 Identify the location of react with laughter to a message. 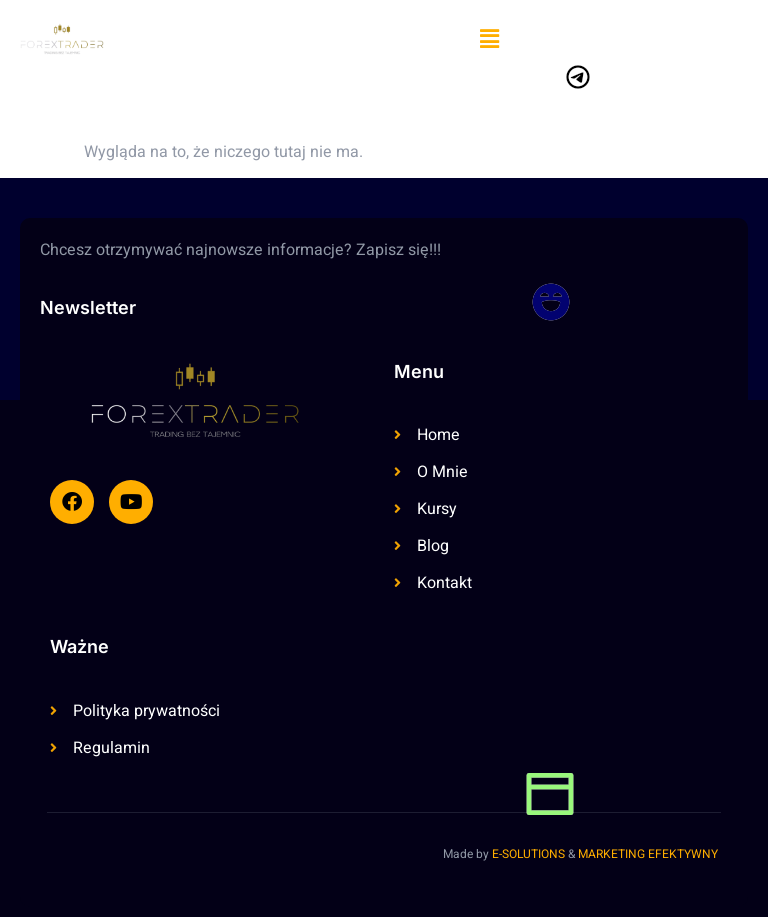
(551, 302).